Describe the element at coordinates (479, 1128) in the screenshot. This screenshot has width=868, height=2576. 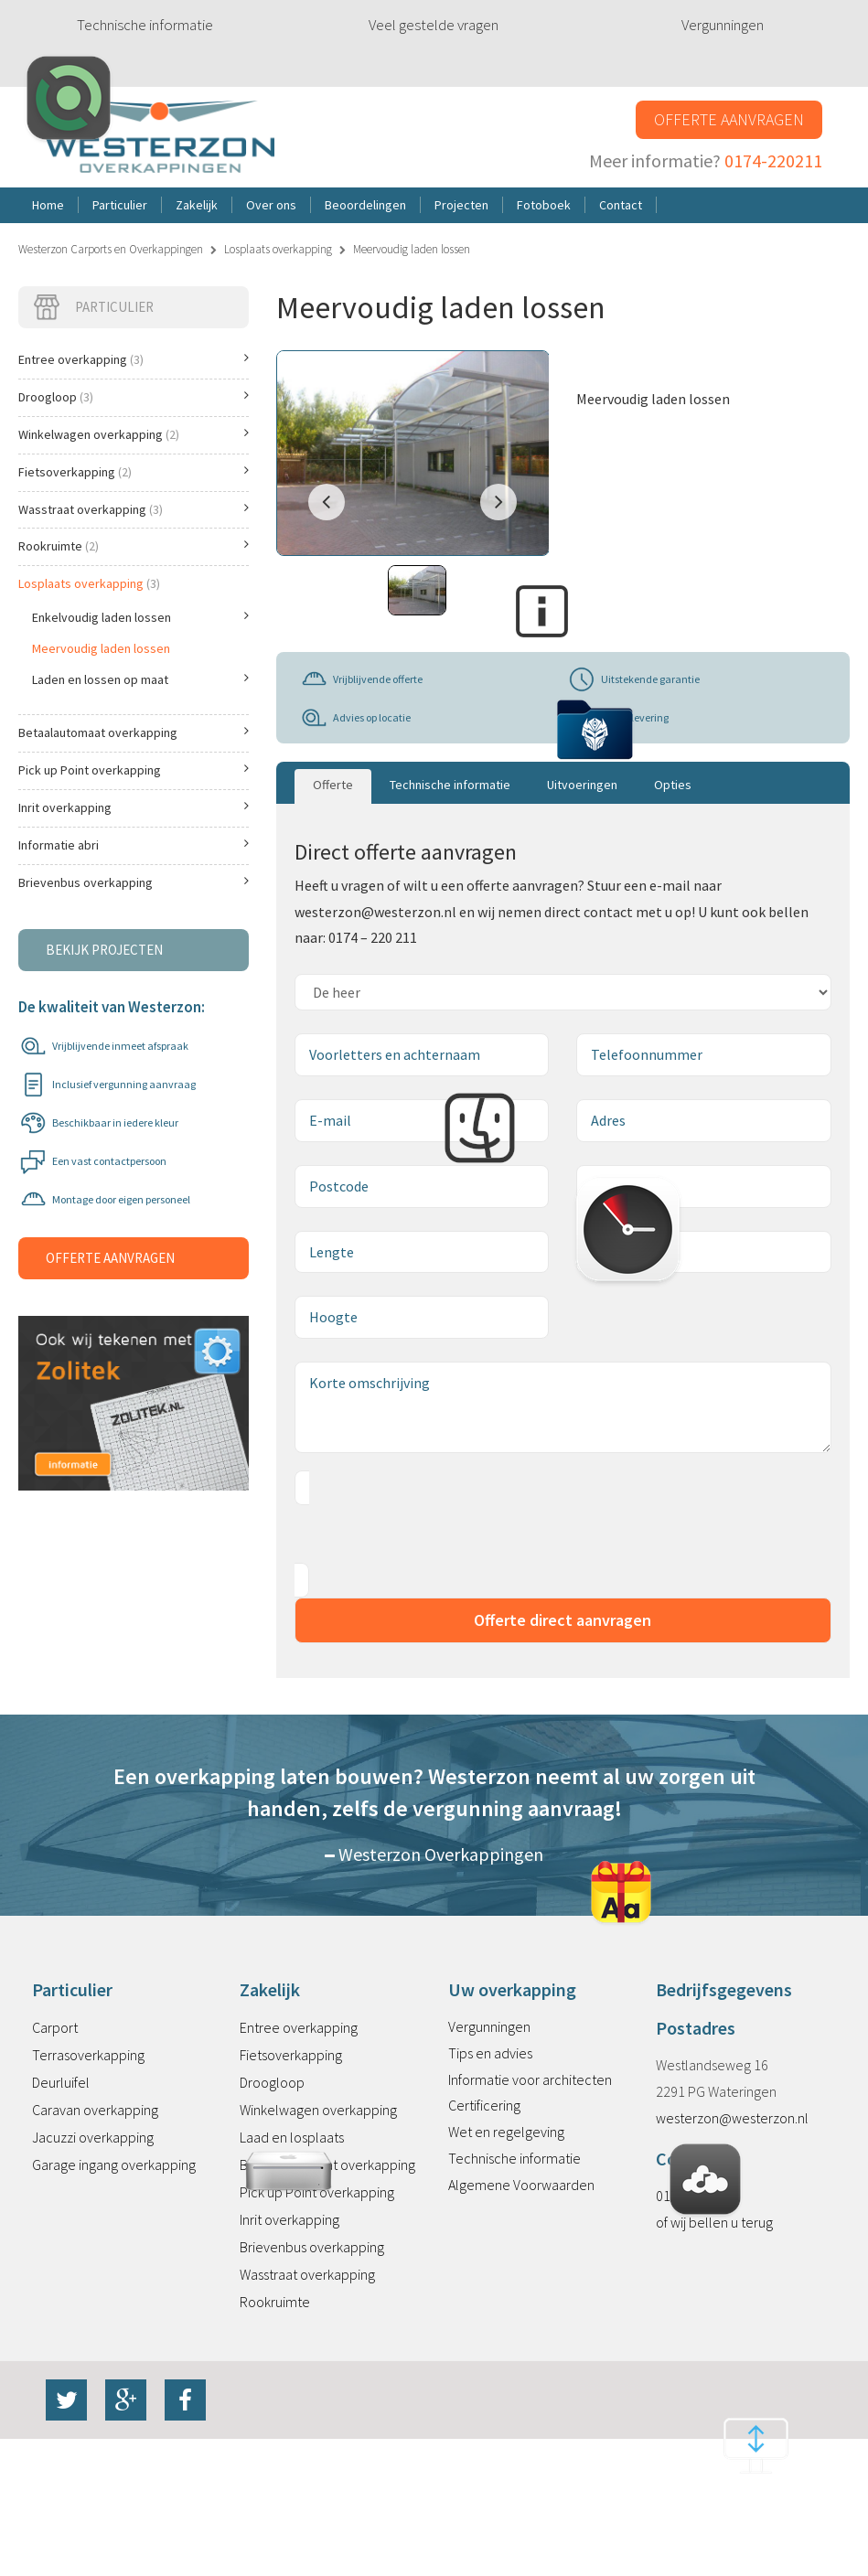
I see `open file manager` at that location.